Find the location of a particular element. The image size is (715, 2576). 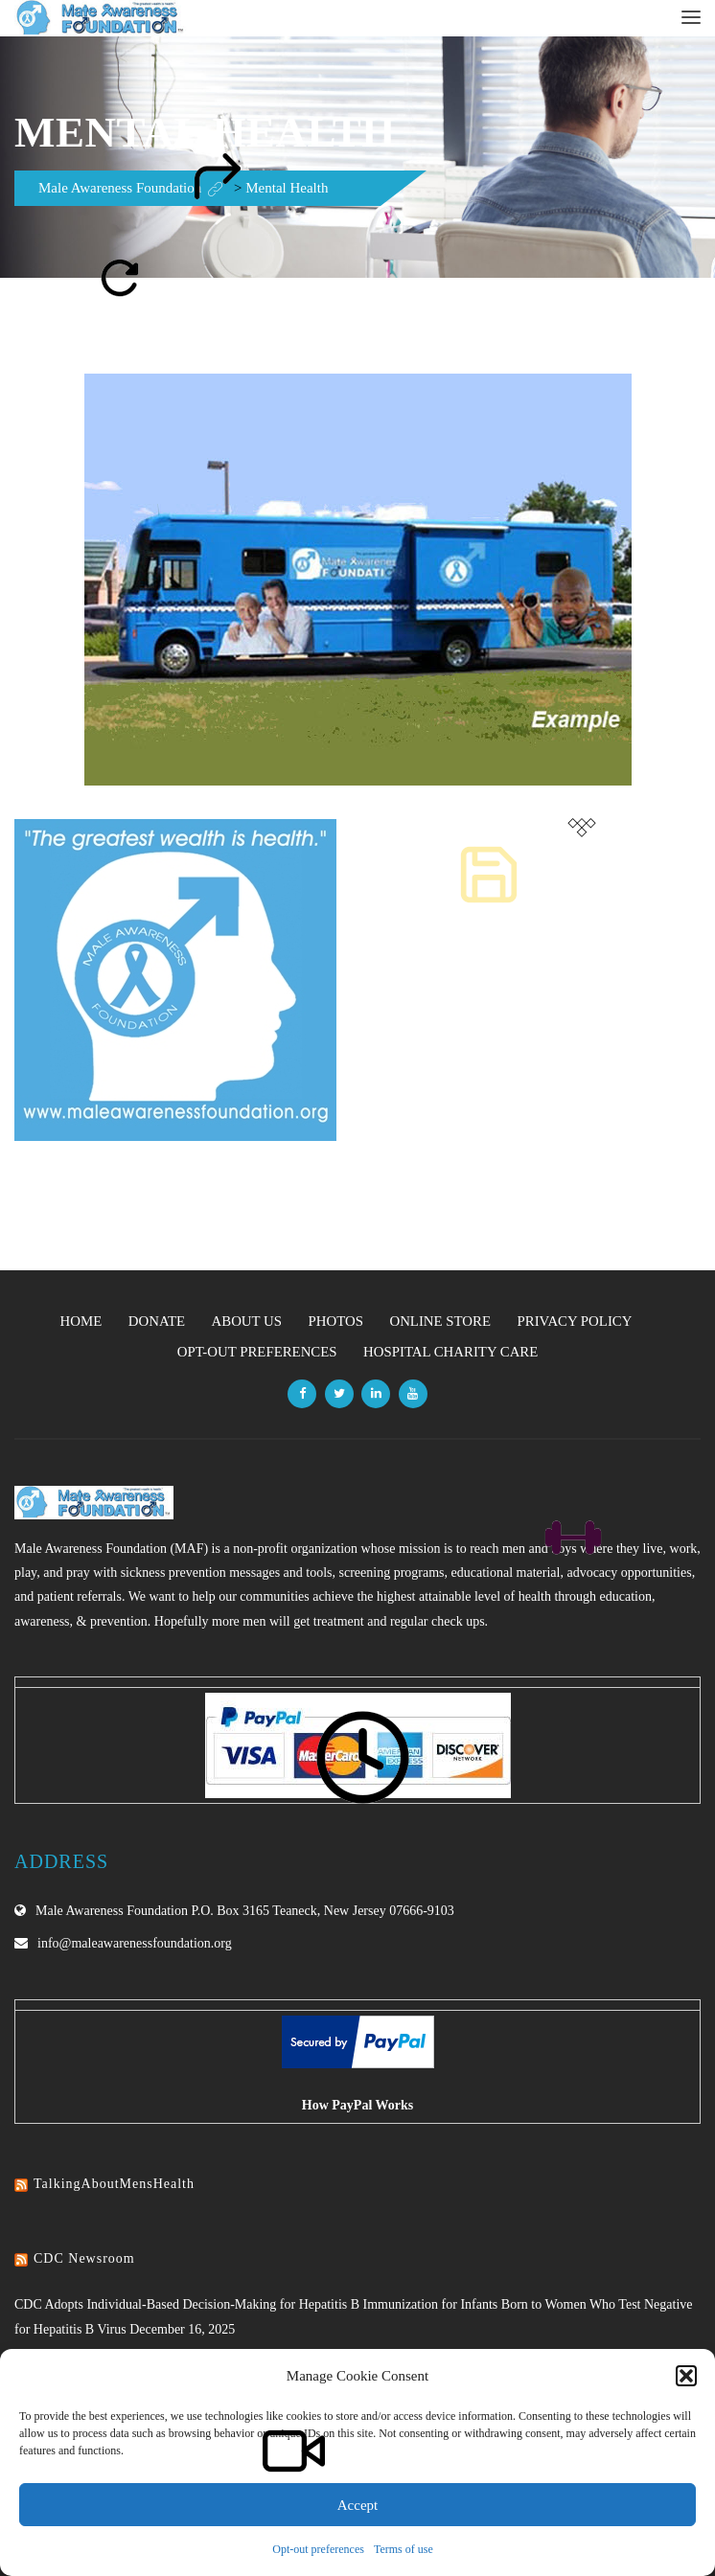

access workout or fitness features is located at coordinates (573, 1538).